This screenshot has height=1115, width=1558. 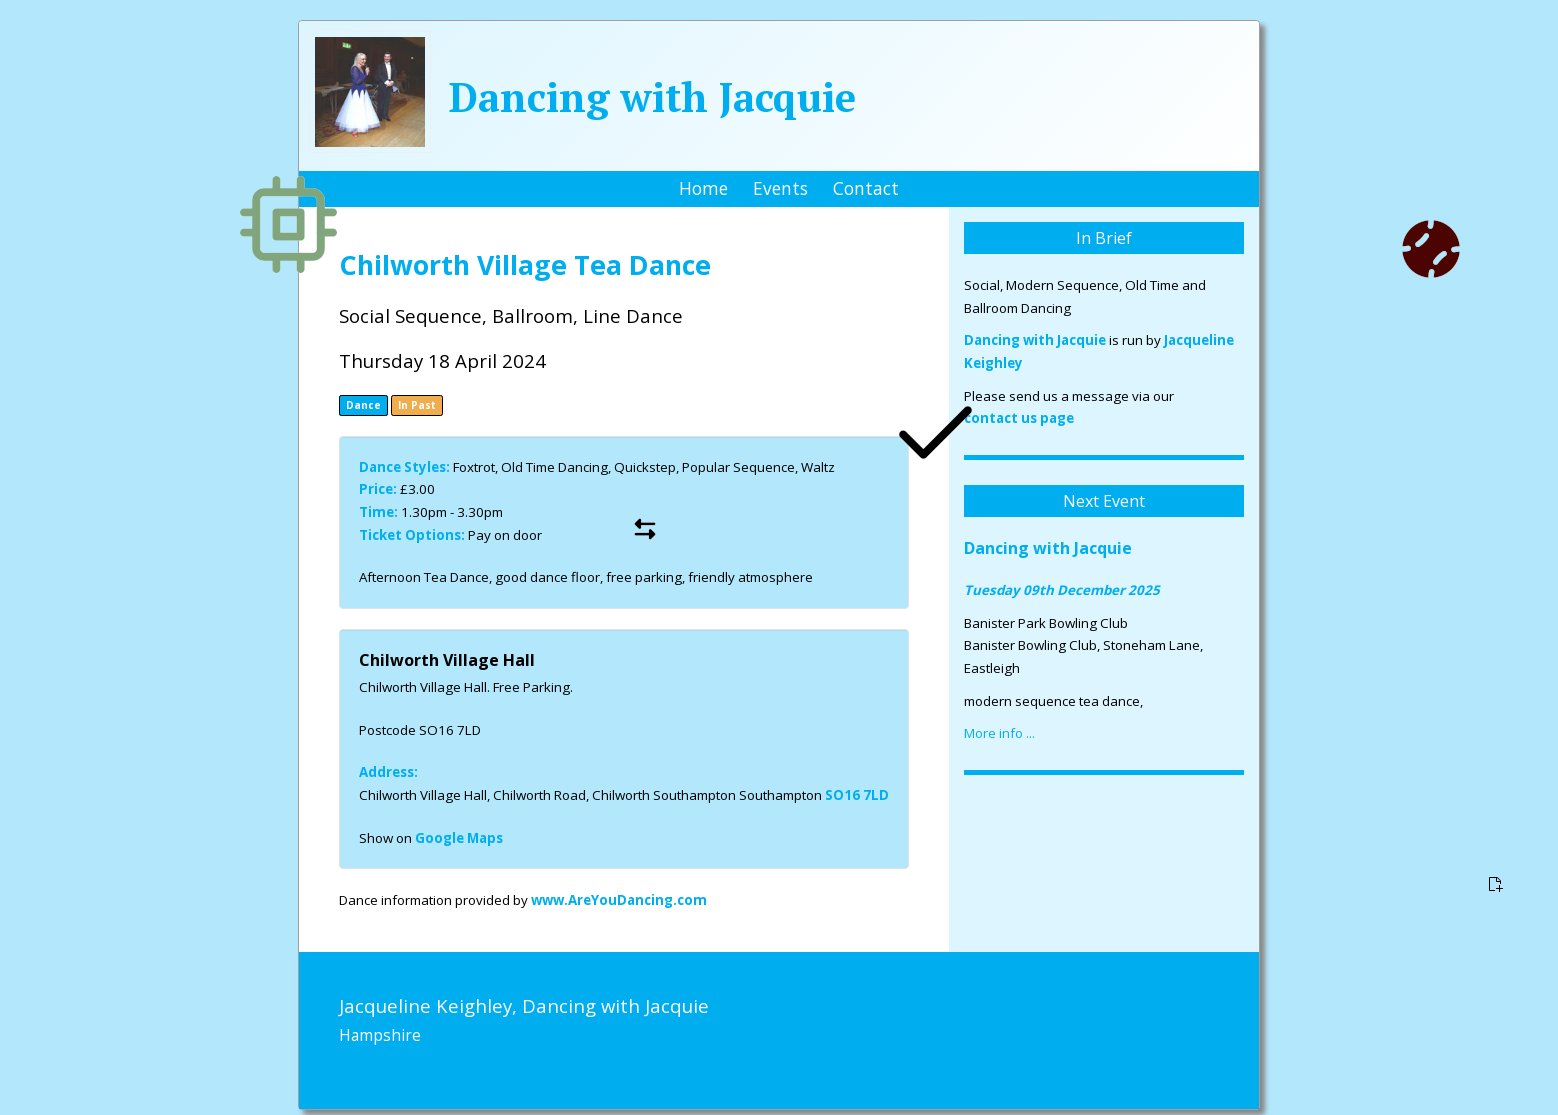 I want to click on view baseball scores or stats, so click(x=1431, y=249).